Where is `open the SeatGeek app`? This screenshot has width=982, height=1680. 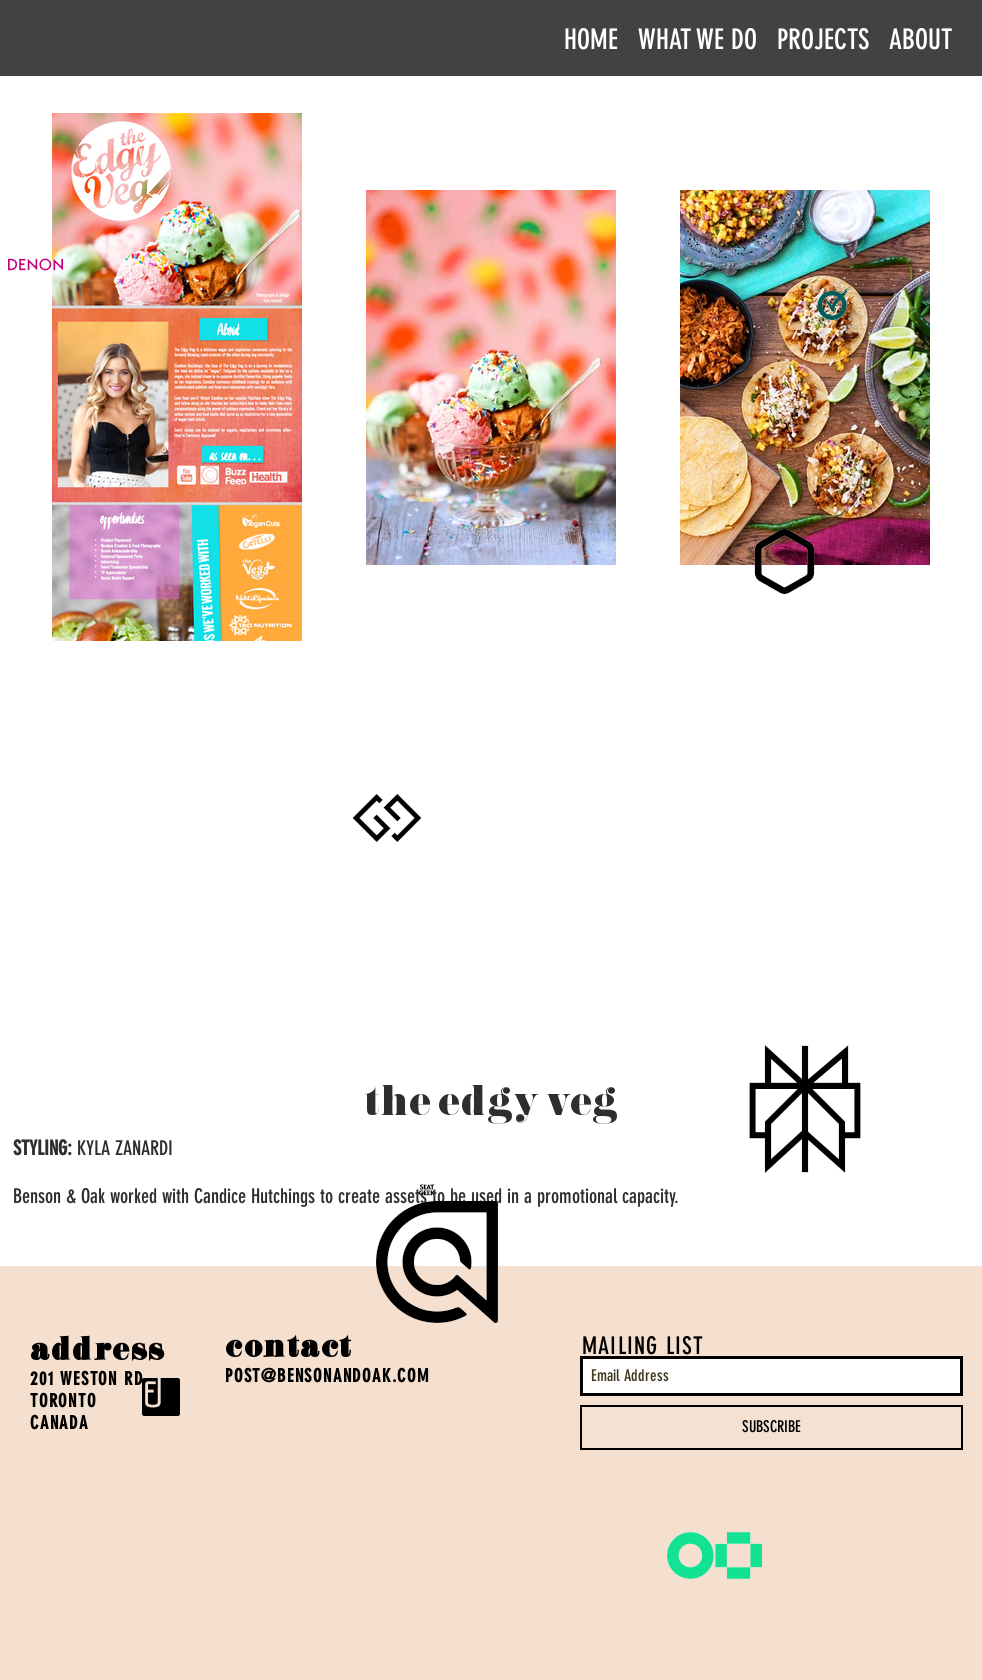 open the SeatGeek app is located at coordinates (427, 1190).